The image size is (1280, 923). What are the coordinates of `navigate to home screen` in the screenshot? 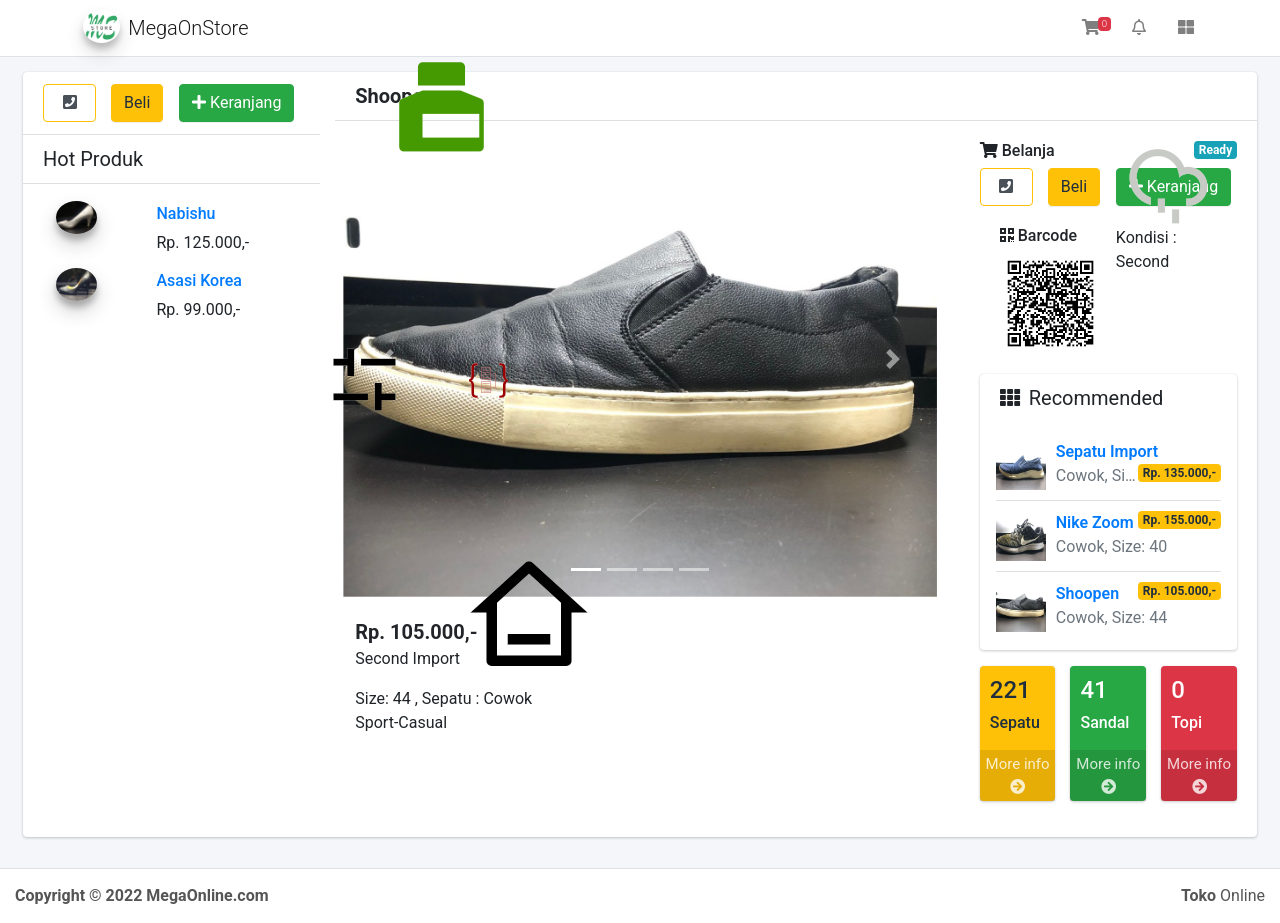 It's located at (529, 618).